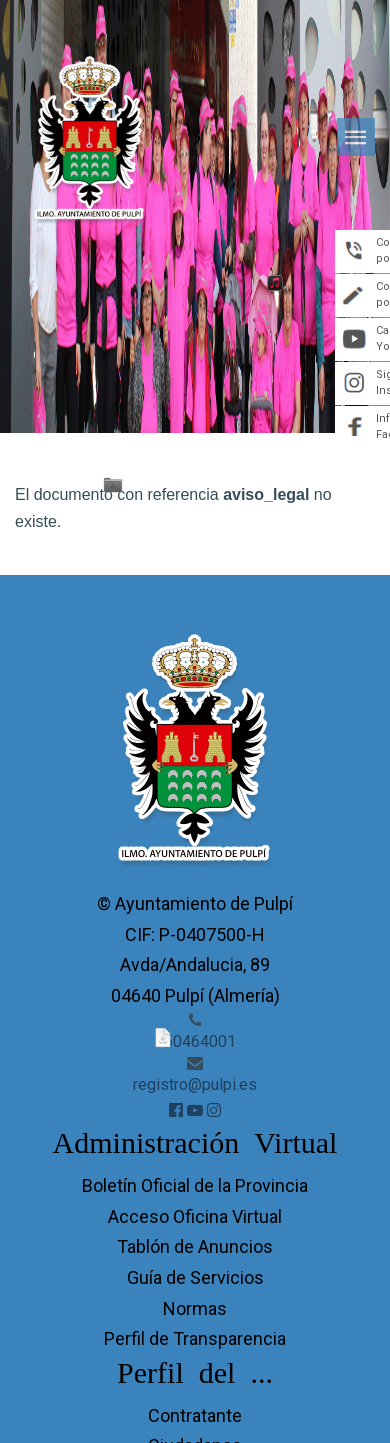  Describe the element at coordinates (275, 283) in the screenshot. I see `open the Apple Music app` at that location.